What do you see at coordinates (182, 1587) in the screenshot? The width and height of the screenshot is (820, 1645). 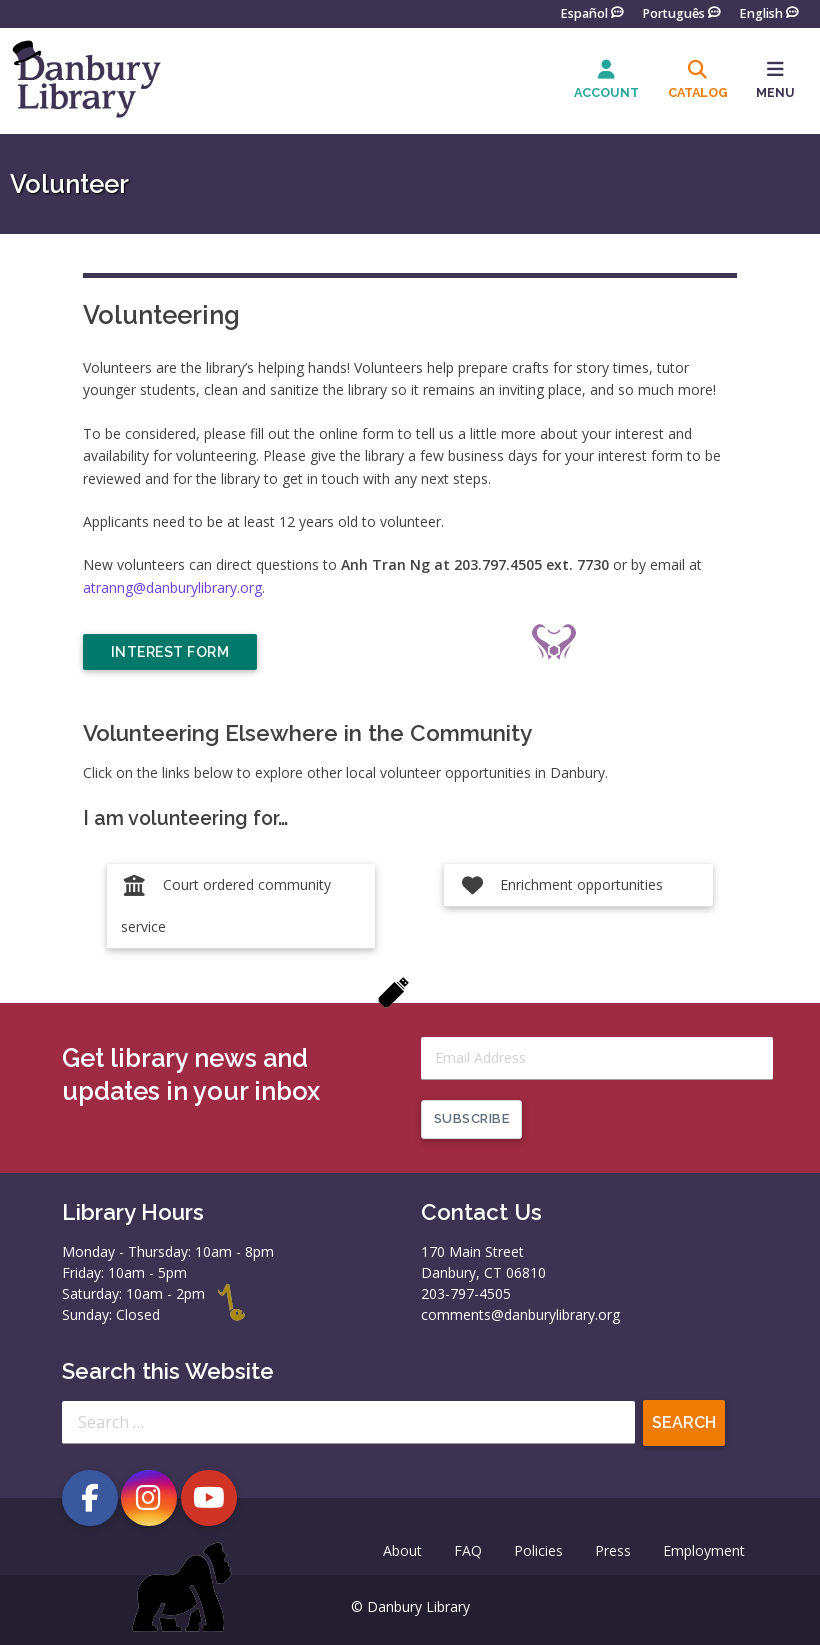 I see `gorilla character or avatar selection` at bounding box center [182, 1587].